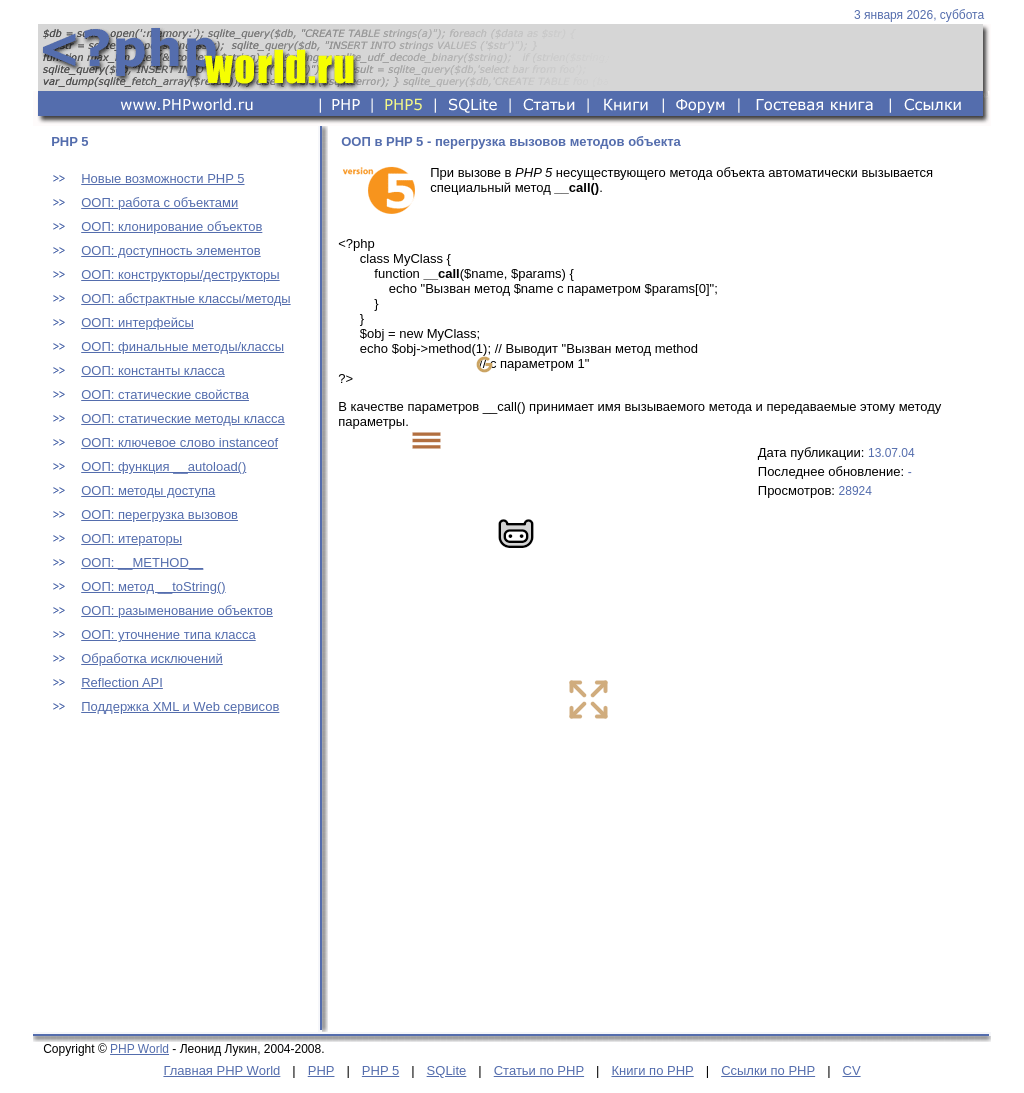 The width and height of the screenshot is (1024, 1093). What do you see at coordinates (484, 364) in the screenshot?
I see `sign in with Google` at bounding box center [484, 364].